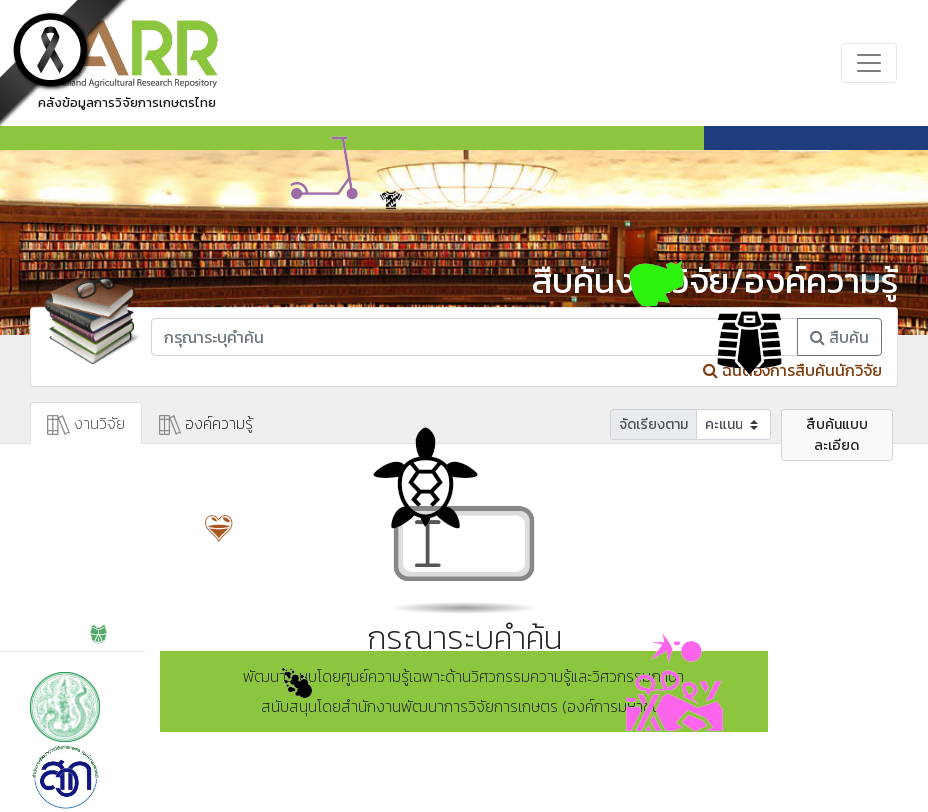 This screenshot has height=812, width=928. I want to click on equip scale mail armor, so click(391, 200).